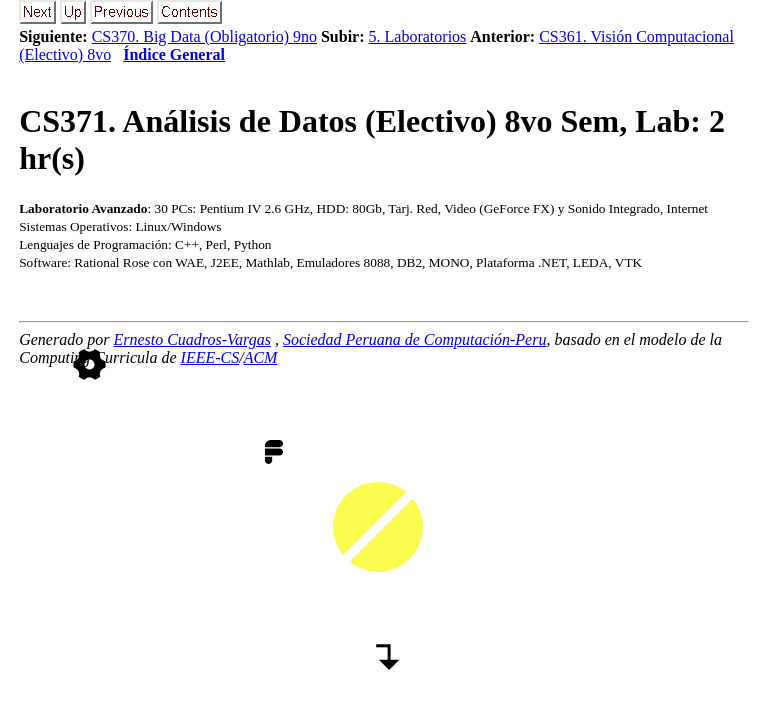  What do you see at coordinates (387, 655) in the screenshot?
I see `indicates a right-then-down navigation path` at bounding box center [387, 655].